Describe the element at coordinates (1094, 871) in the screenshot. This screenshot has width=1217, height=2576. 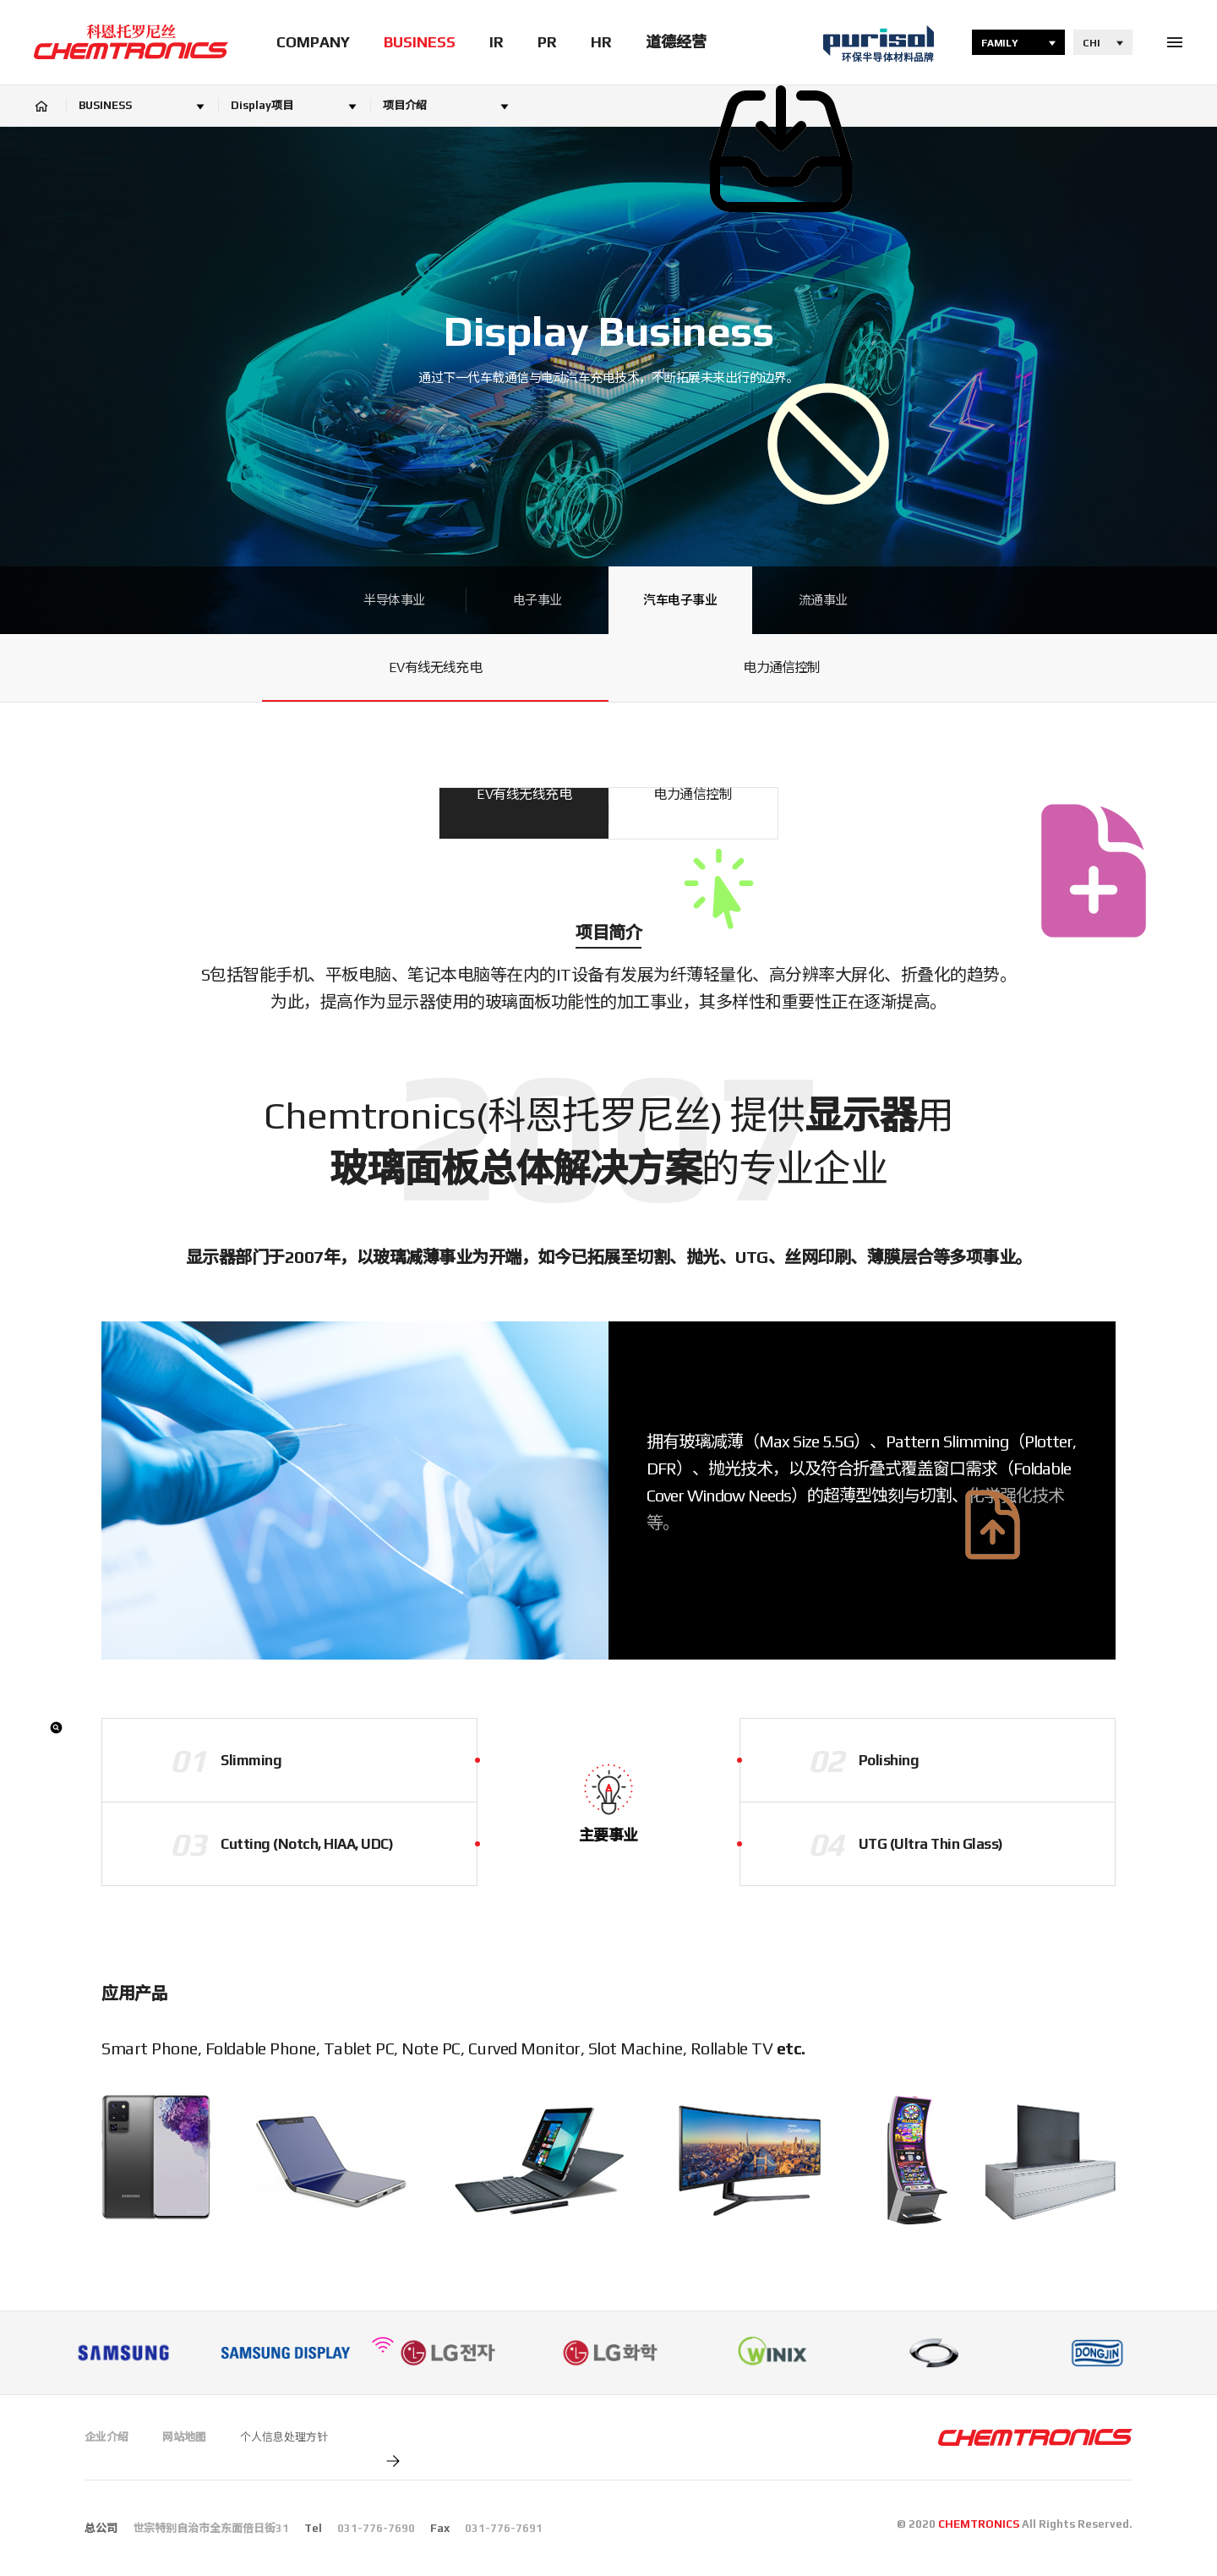
I see `create a new document` at that location.